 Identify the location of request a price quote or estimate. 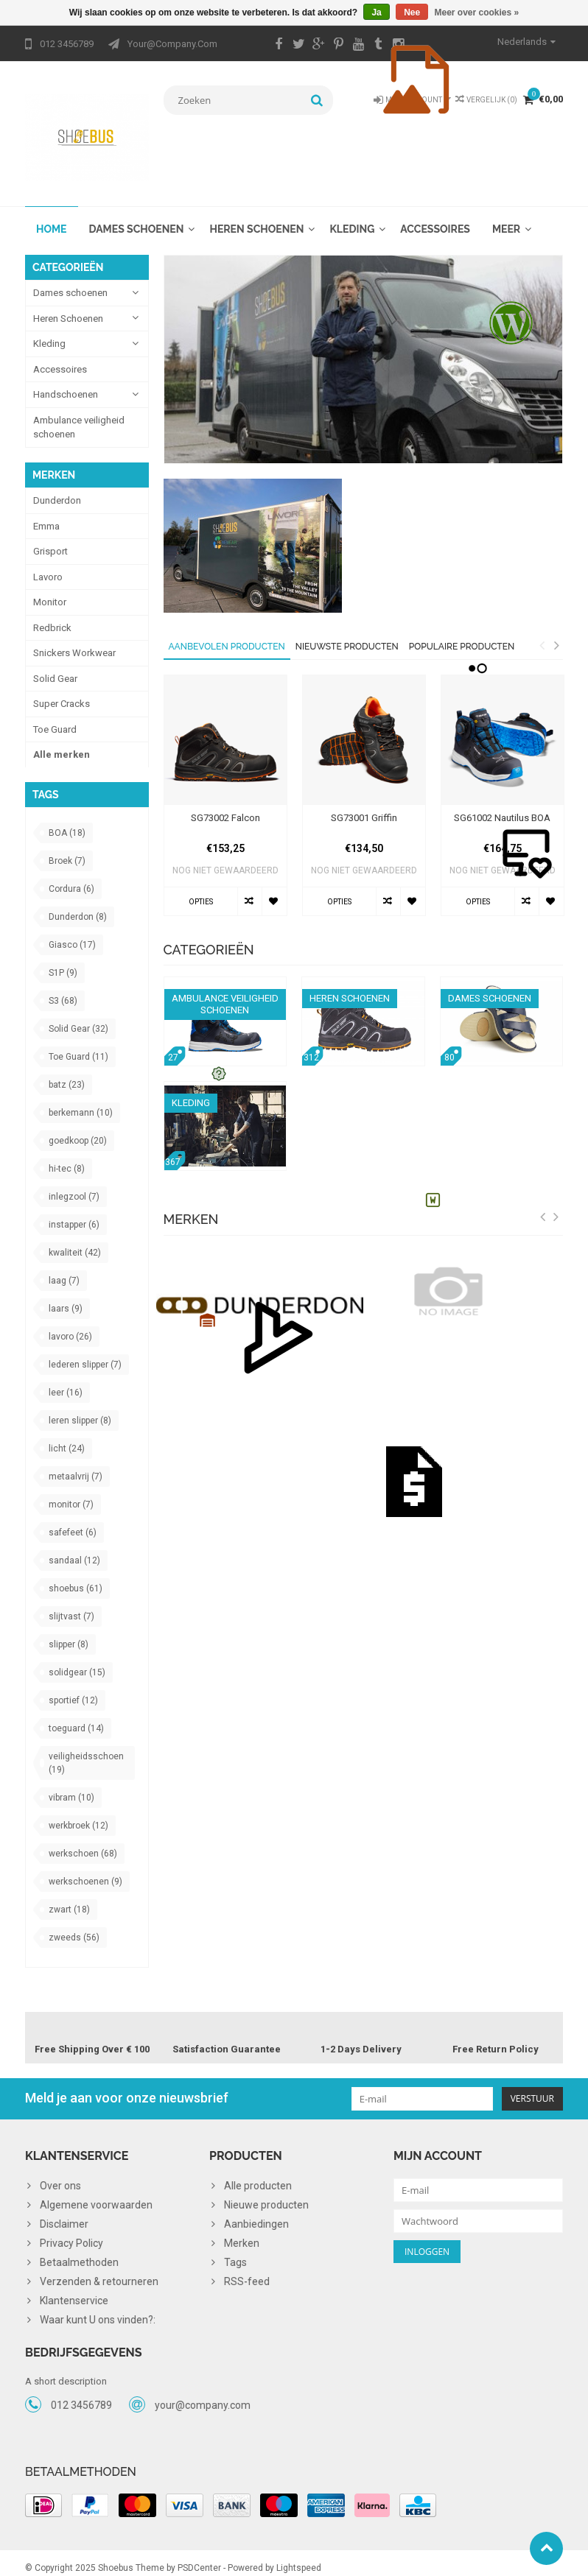
(414, 1482).